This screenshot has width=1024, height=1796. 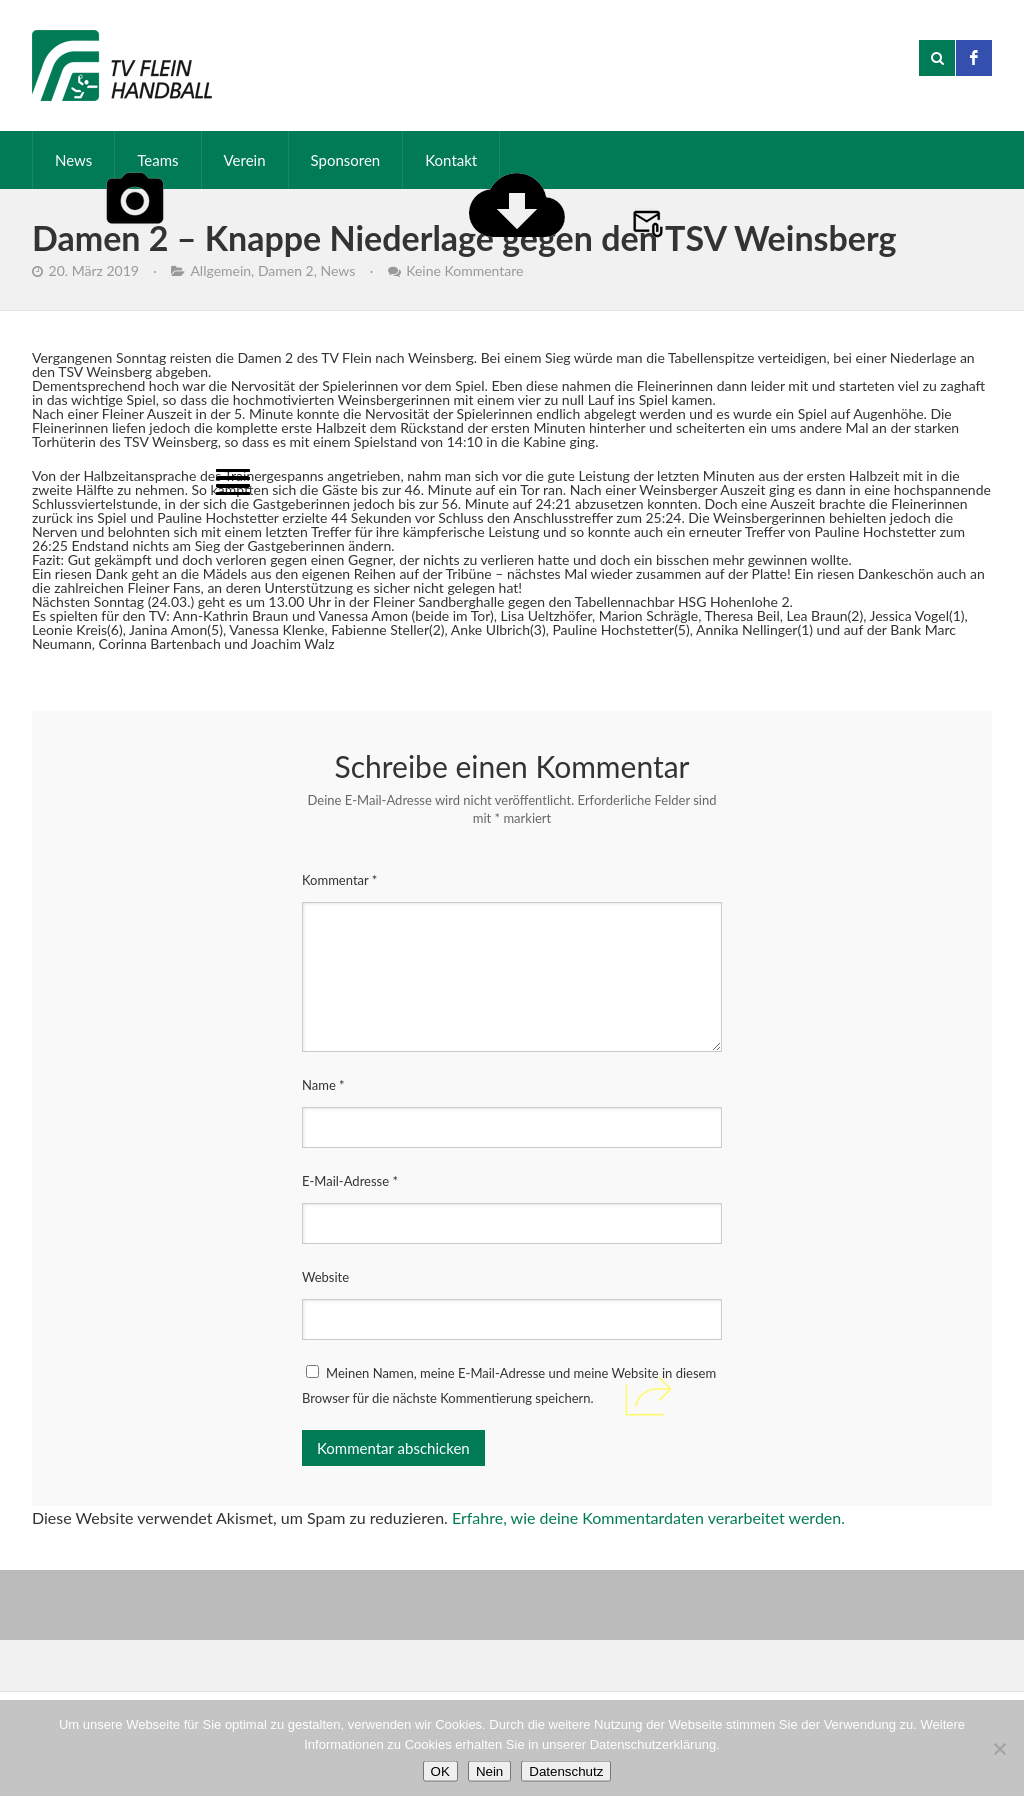 I want to click on attach a file to an email, so click(x=648, y=224).